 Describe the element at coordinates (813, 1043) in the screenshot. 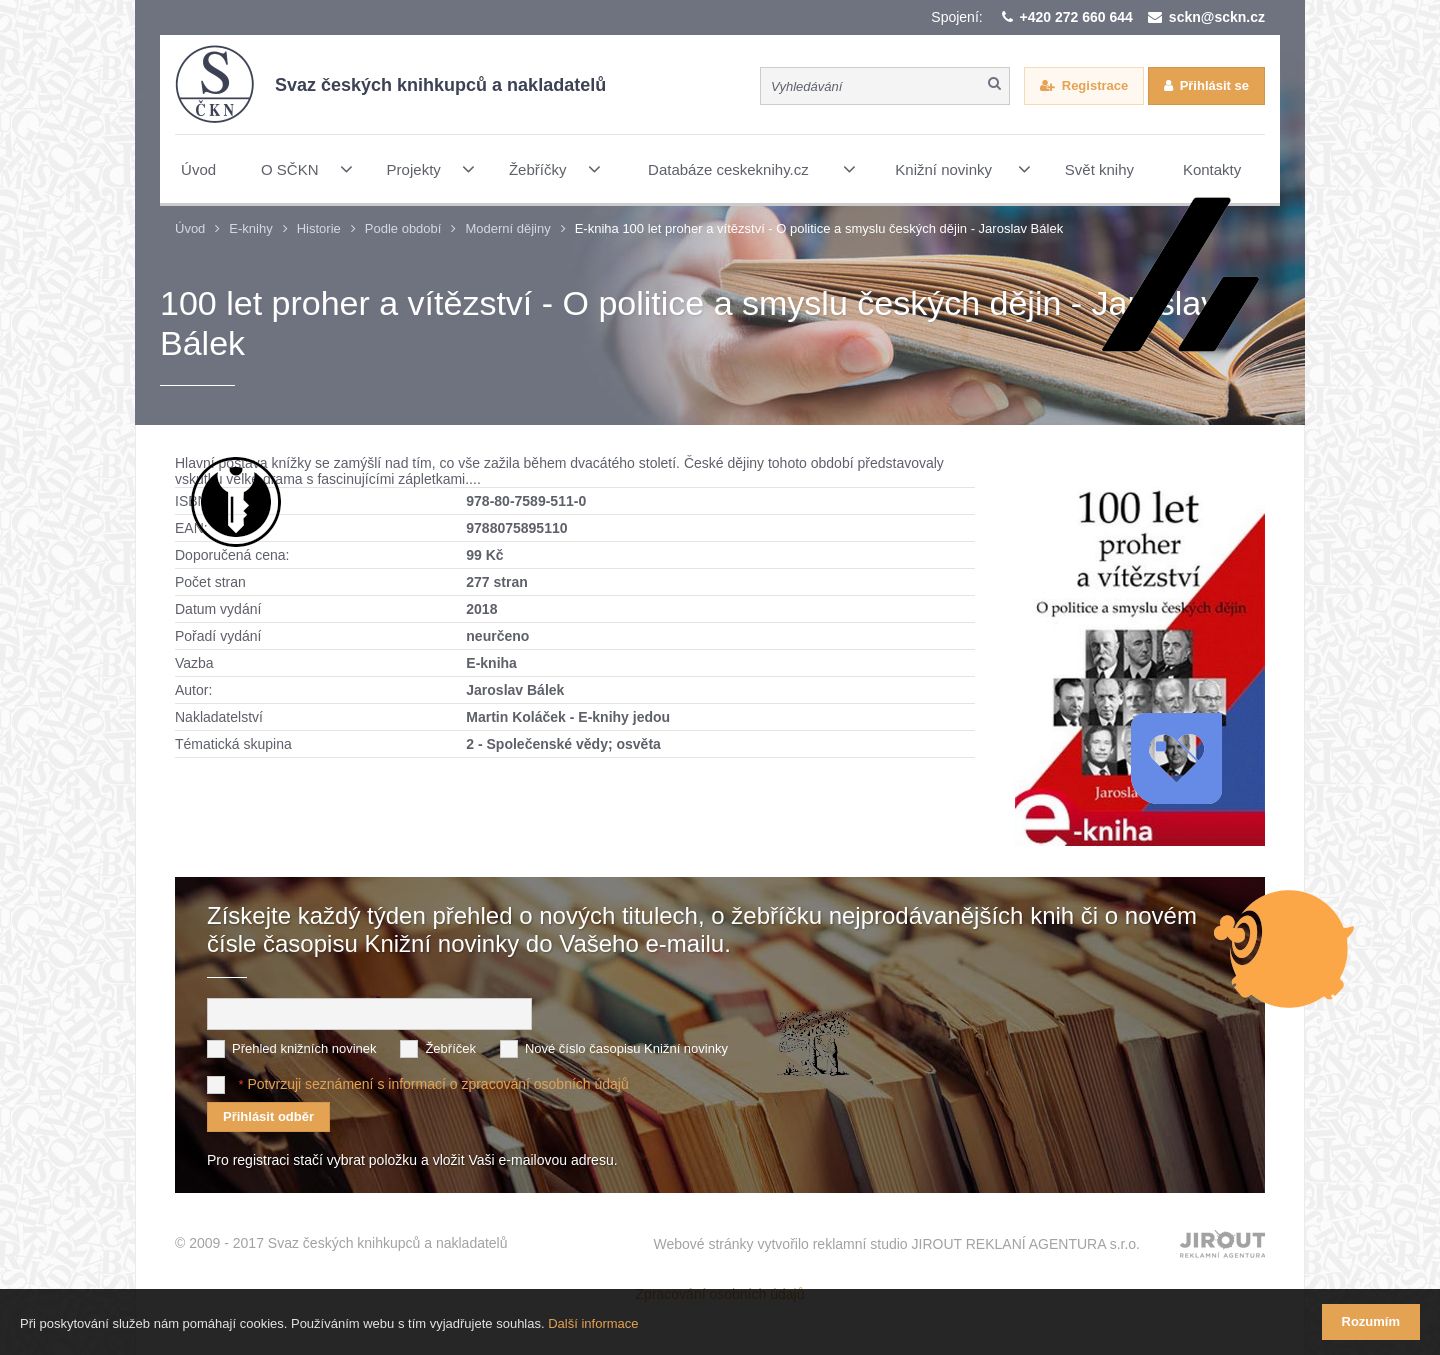

I see `visit elsevier's academic publishing website` at that location.